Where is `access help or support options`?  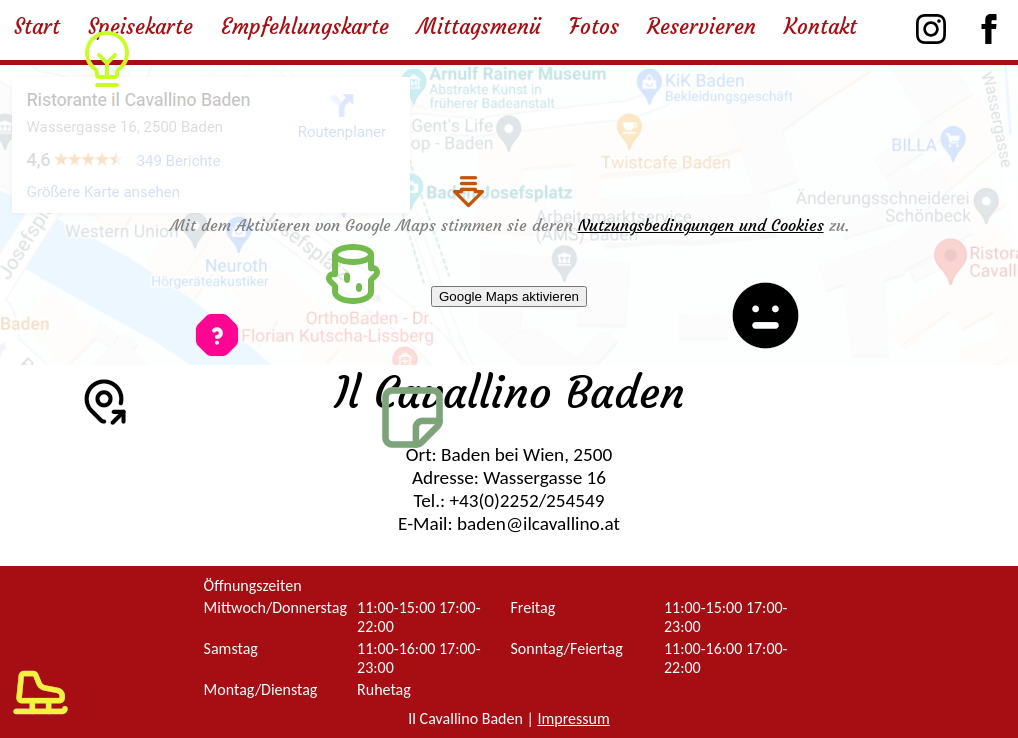
access help or support options is located at coordinates (217, 335).